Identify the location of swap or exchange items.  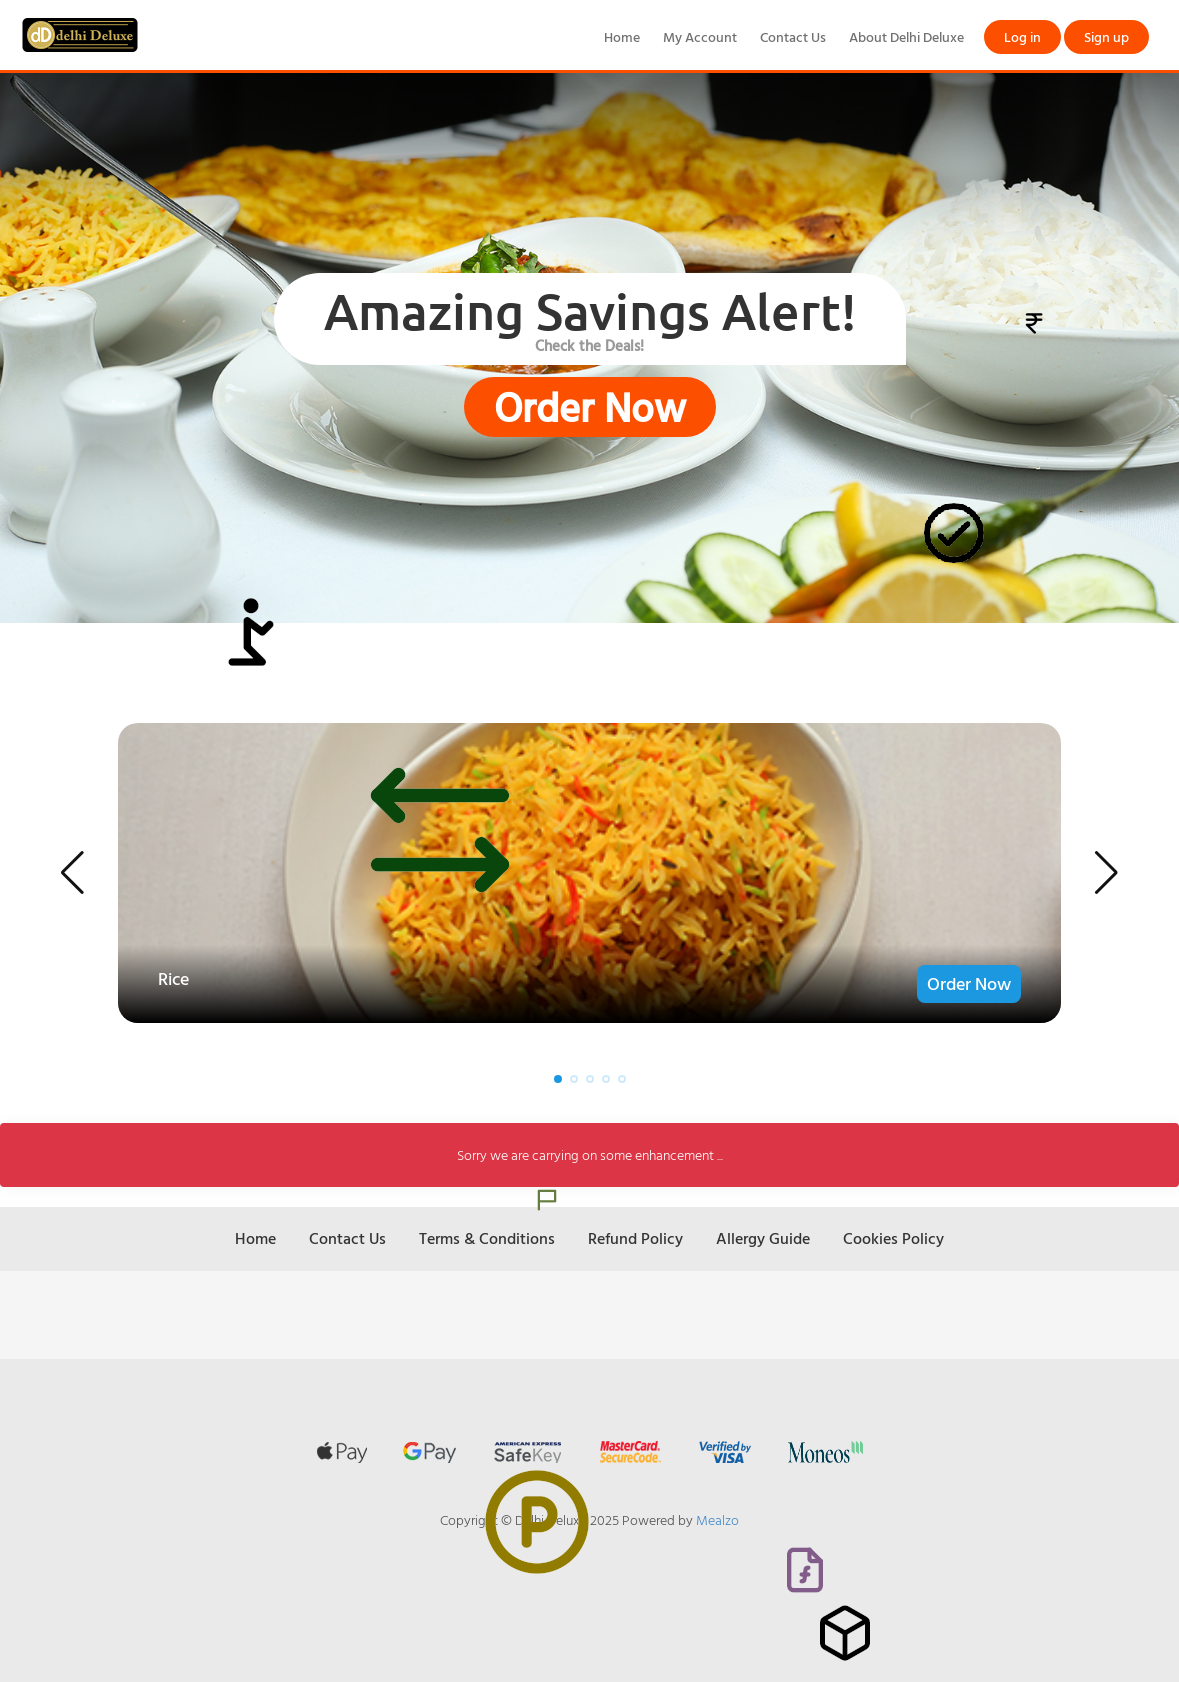
(440, 830).